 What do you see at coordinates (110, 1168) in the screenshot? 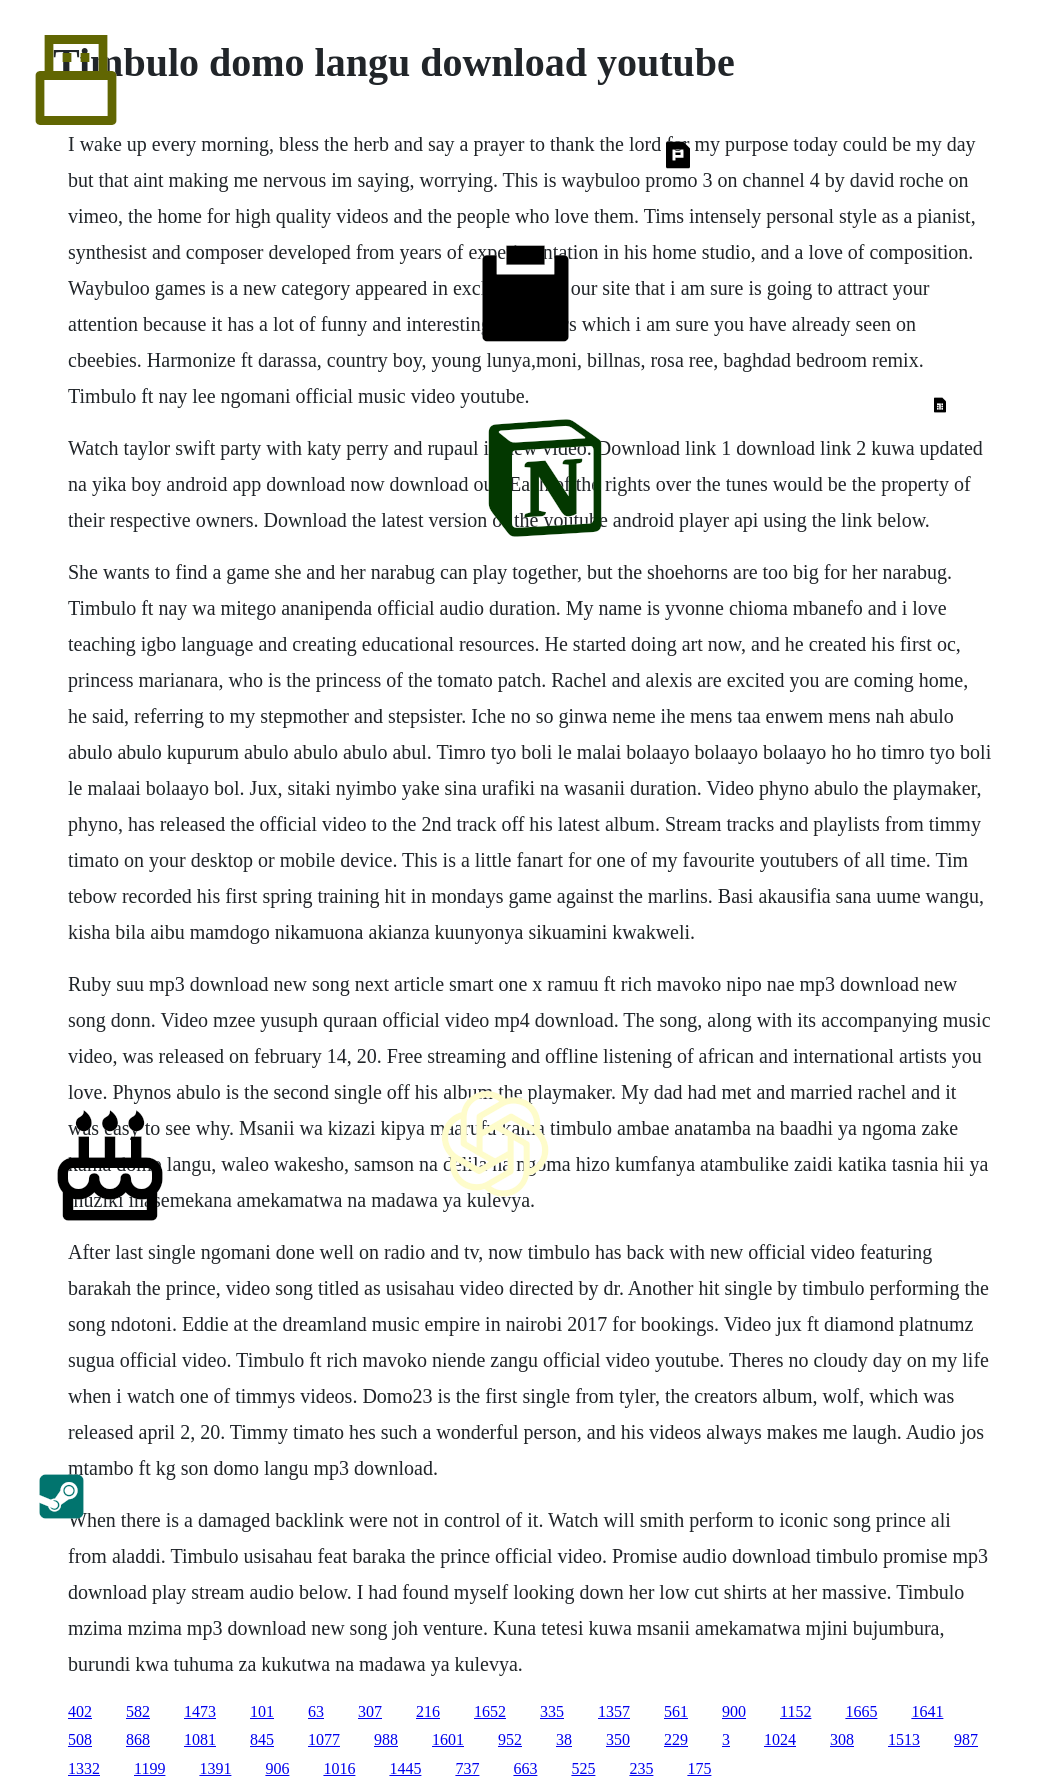
I see `view birthday or celebration events` at bounding box center [110, 1168].